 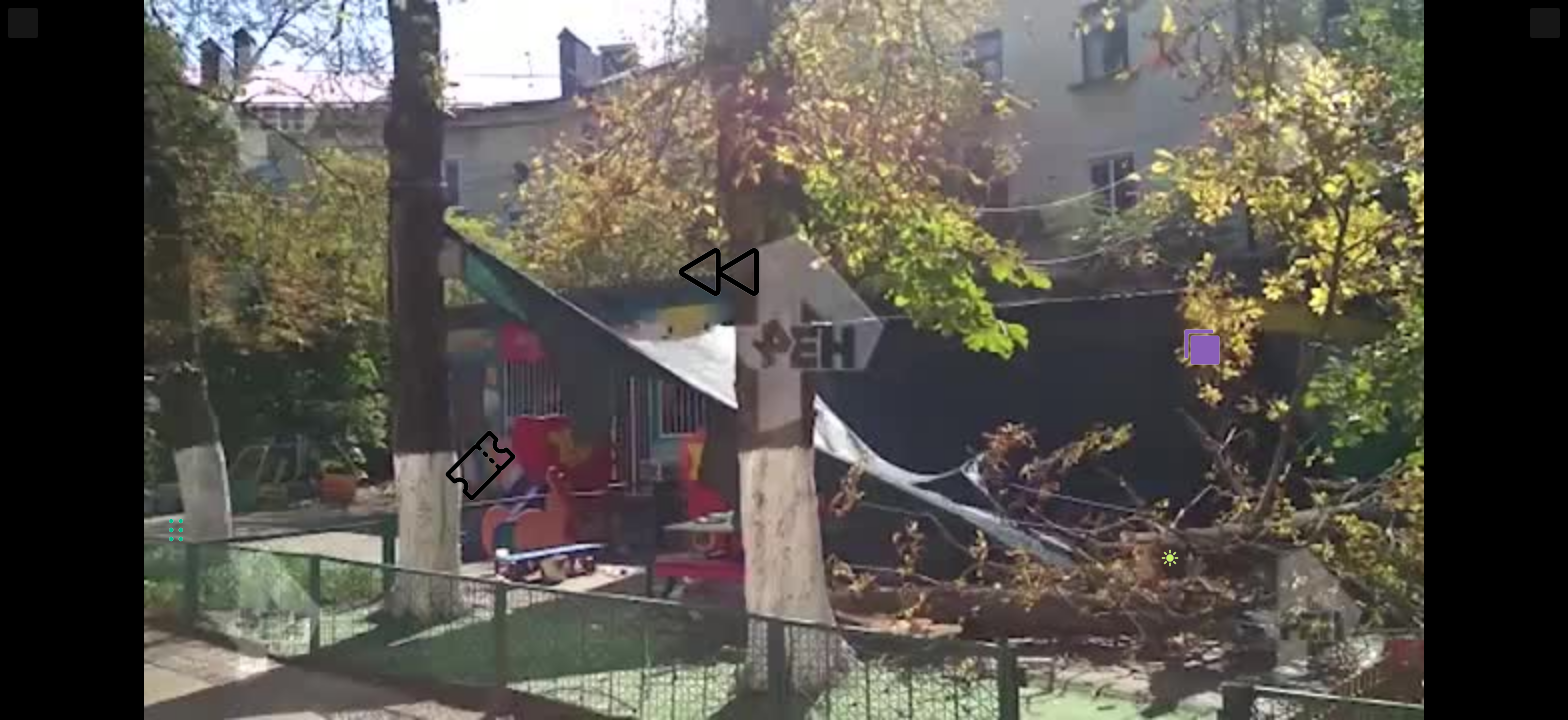 What do you see at coordinates (719, 272) in the screenshot?
I see `skip to previous track` at bounding box center [719, 272].